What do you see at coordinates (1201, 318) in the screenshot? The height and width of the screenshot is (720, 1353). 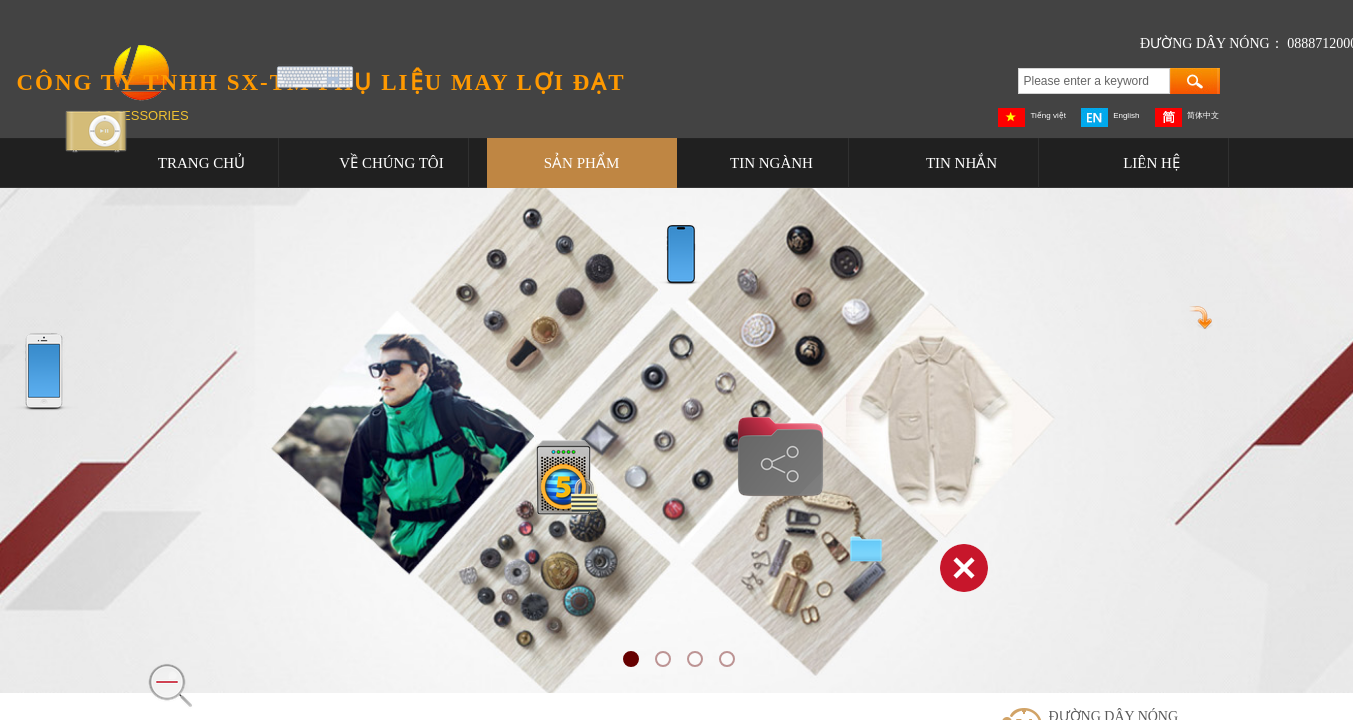 I see `rotate object clockwise` at bounding box center [1201, 318].